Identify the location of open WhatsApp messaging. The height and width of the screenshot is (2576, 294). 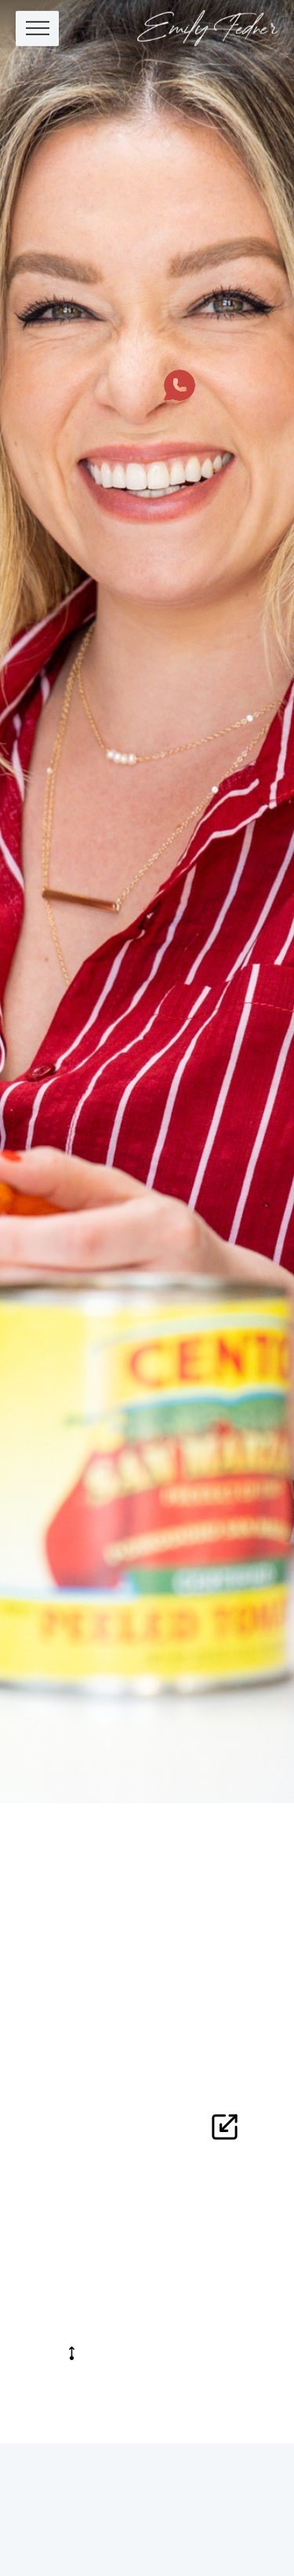
(180, 385).